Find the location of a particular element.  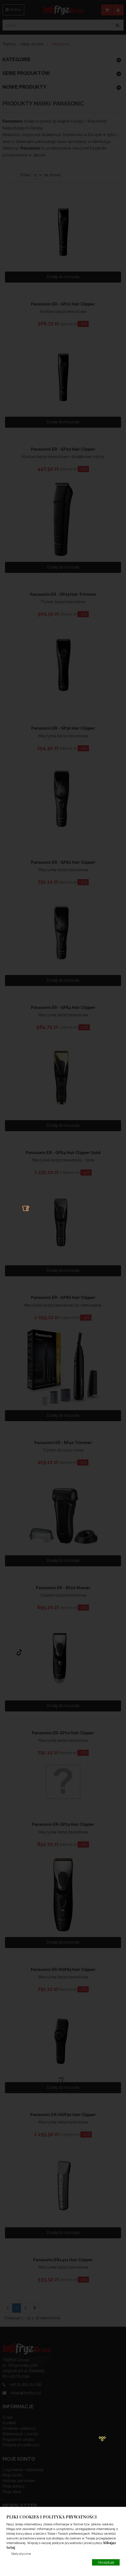

open tidal music streaming app is located at coordinates (102, 2439).